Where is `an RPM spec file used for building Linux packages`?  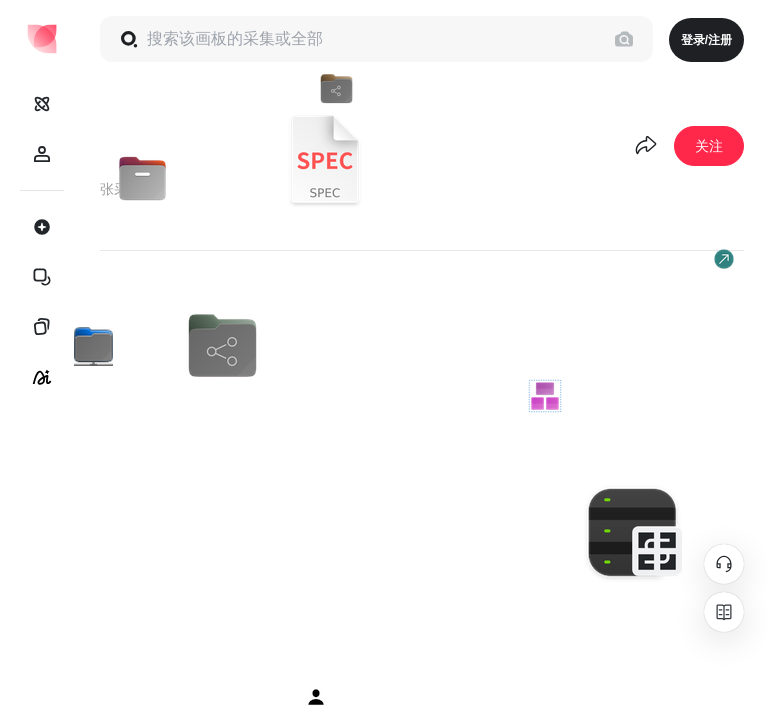
an RPM spec file used for building Linux packages is located at coordinates (325, 161).